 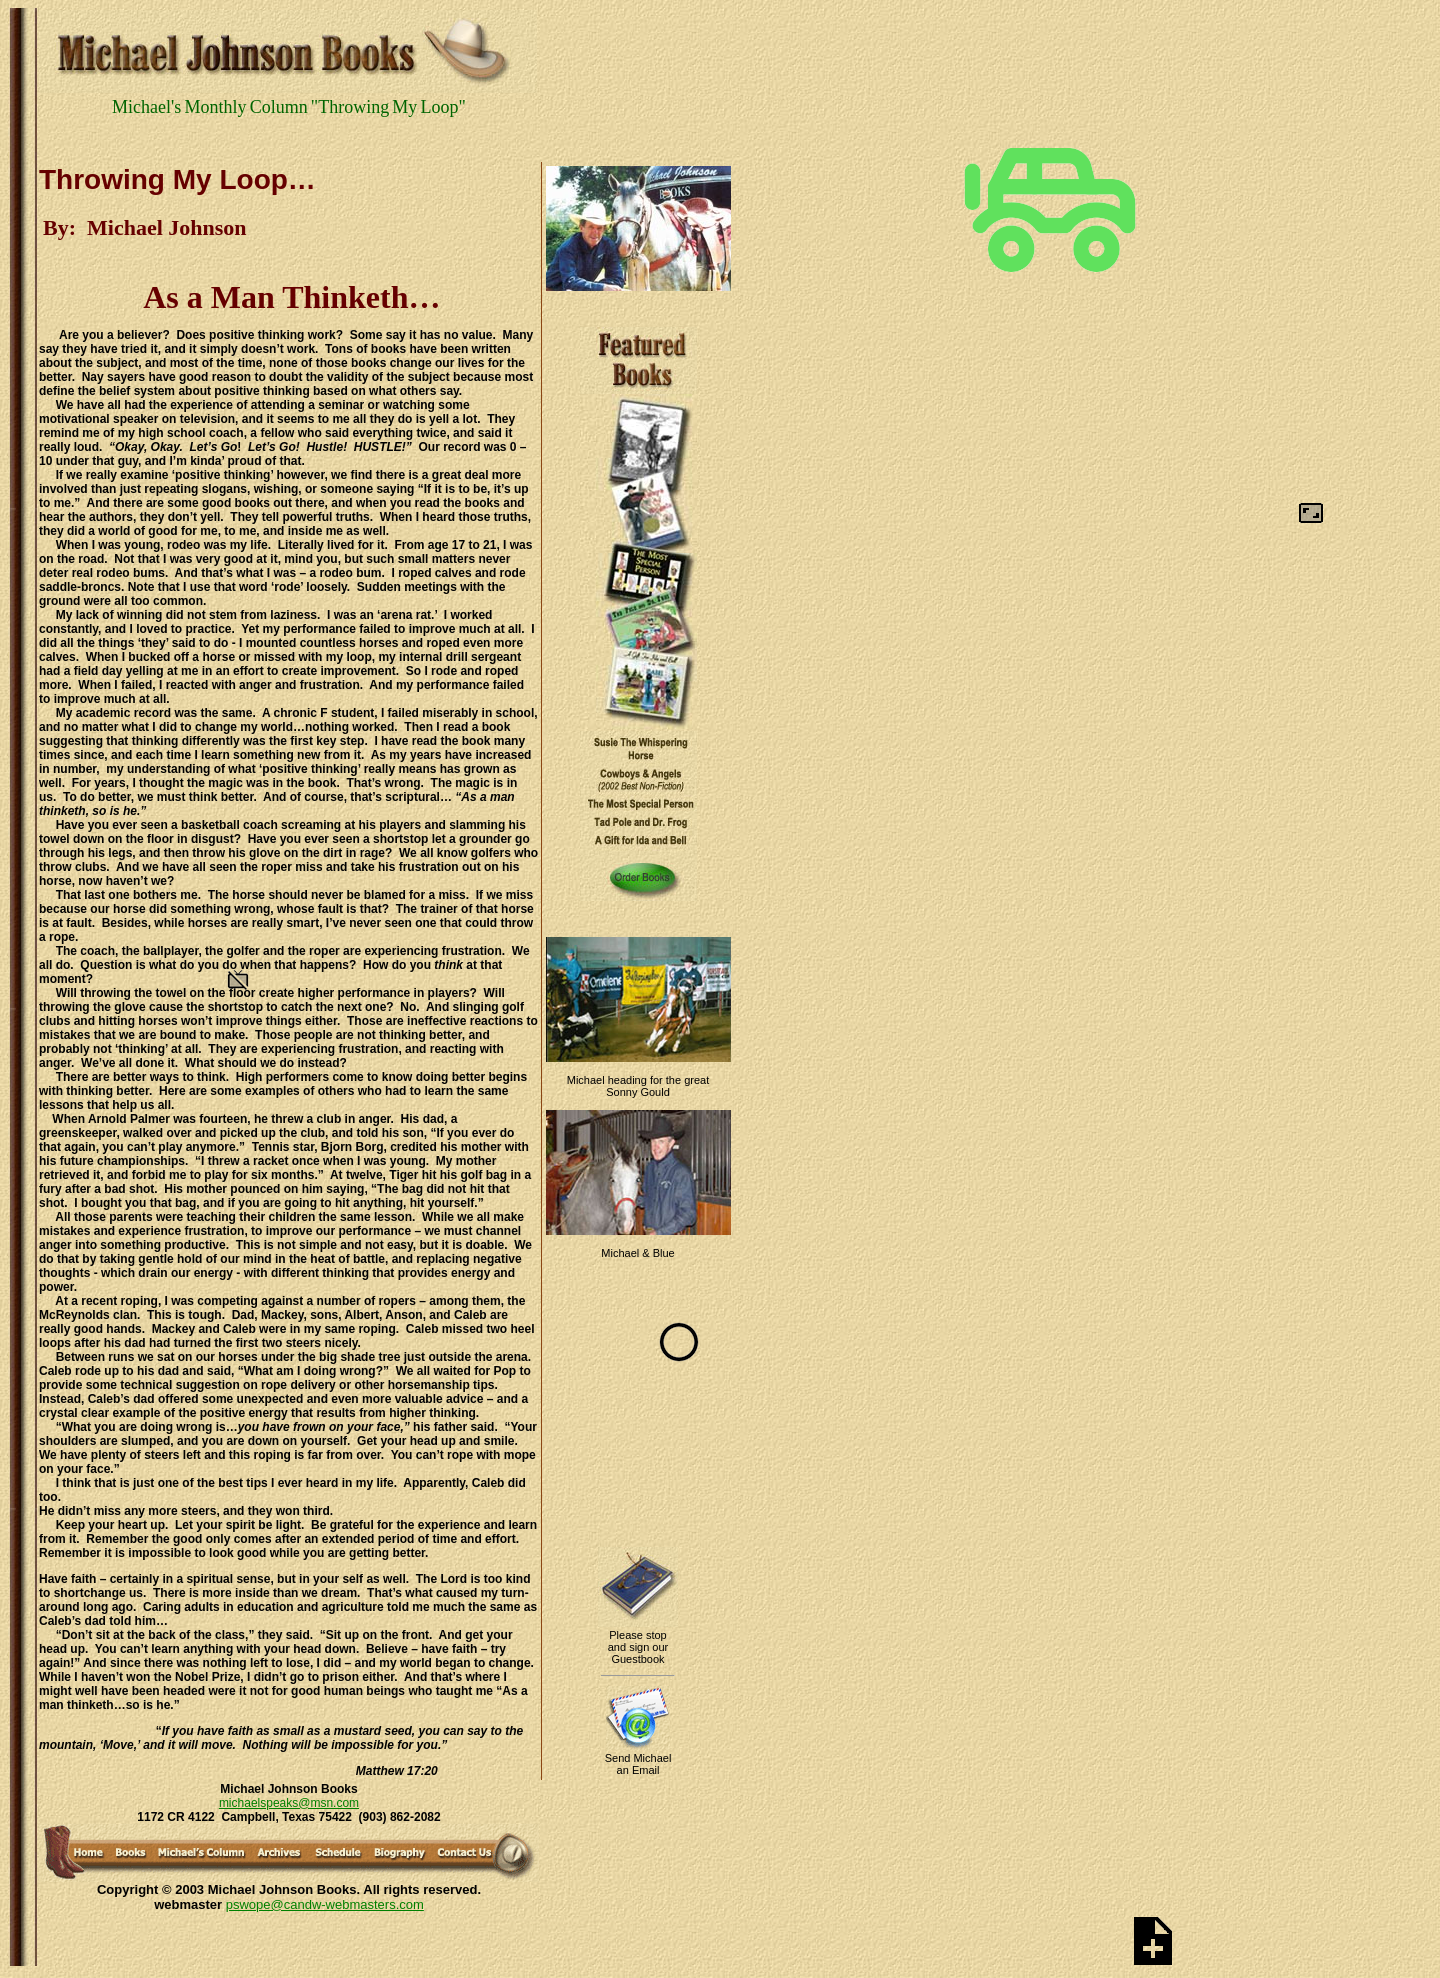 I want to click on tv is currently off or unavailable, so click(x=238, y=980).